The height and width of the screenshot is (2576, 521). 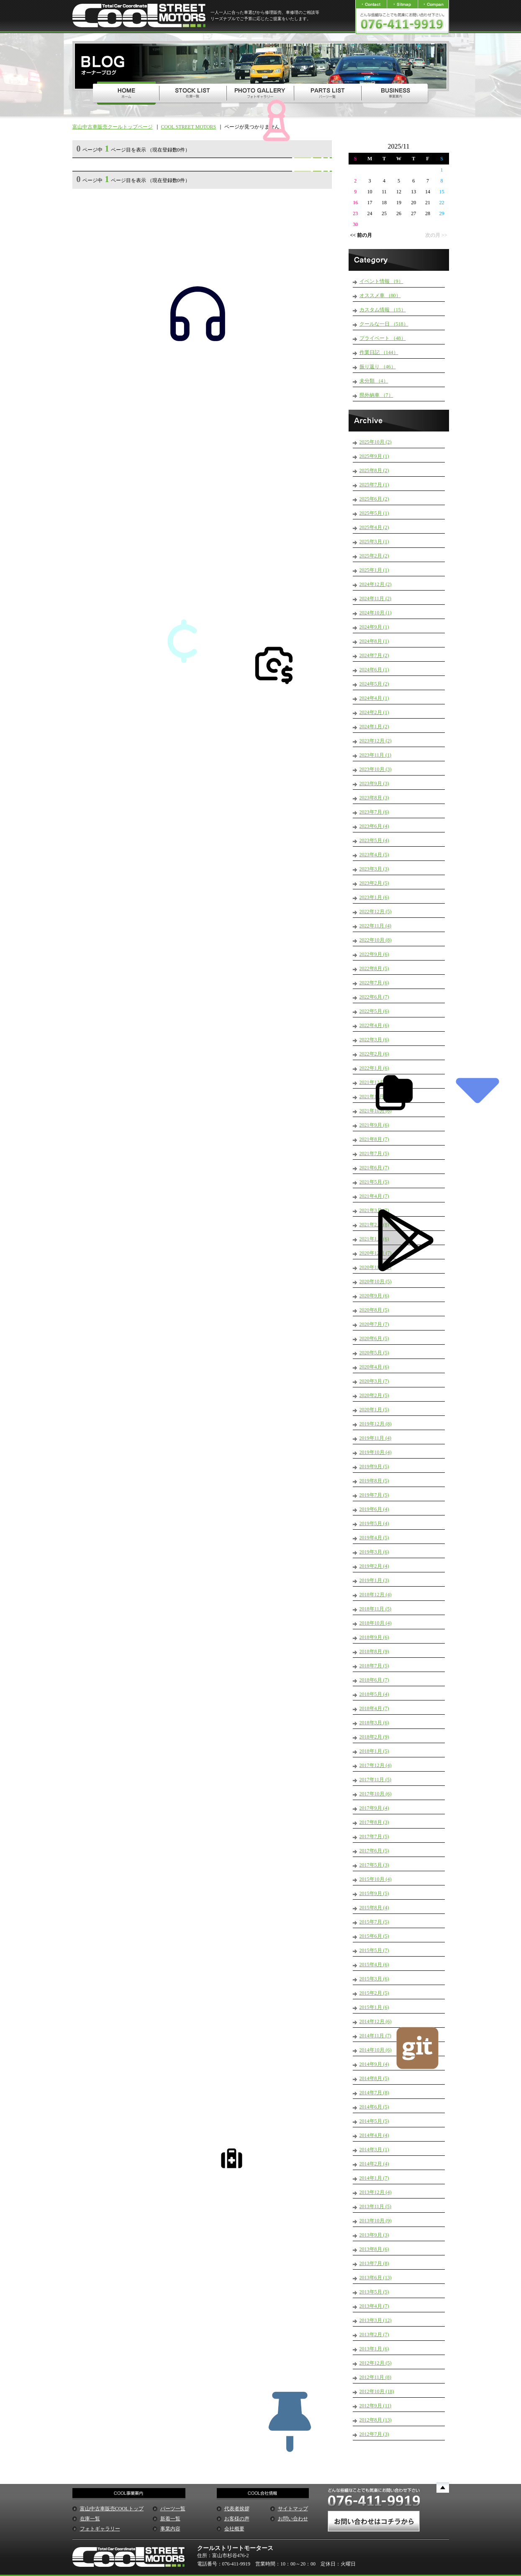 I want to click on listen to audio or music, so click(x=198, y=313).